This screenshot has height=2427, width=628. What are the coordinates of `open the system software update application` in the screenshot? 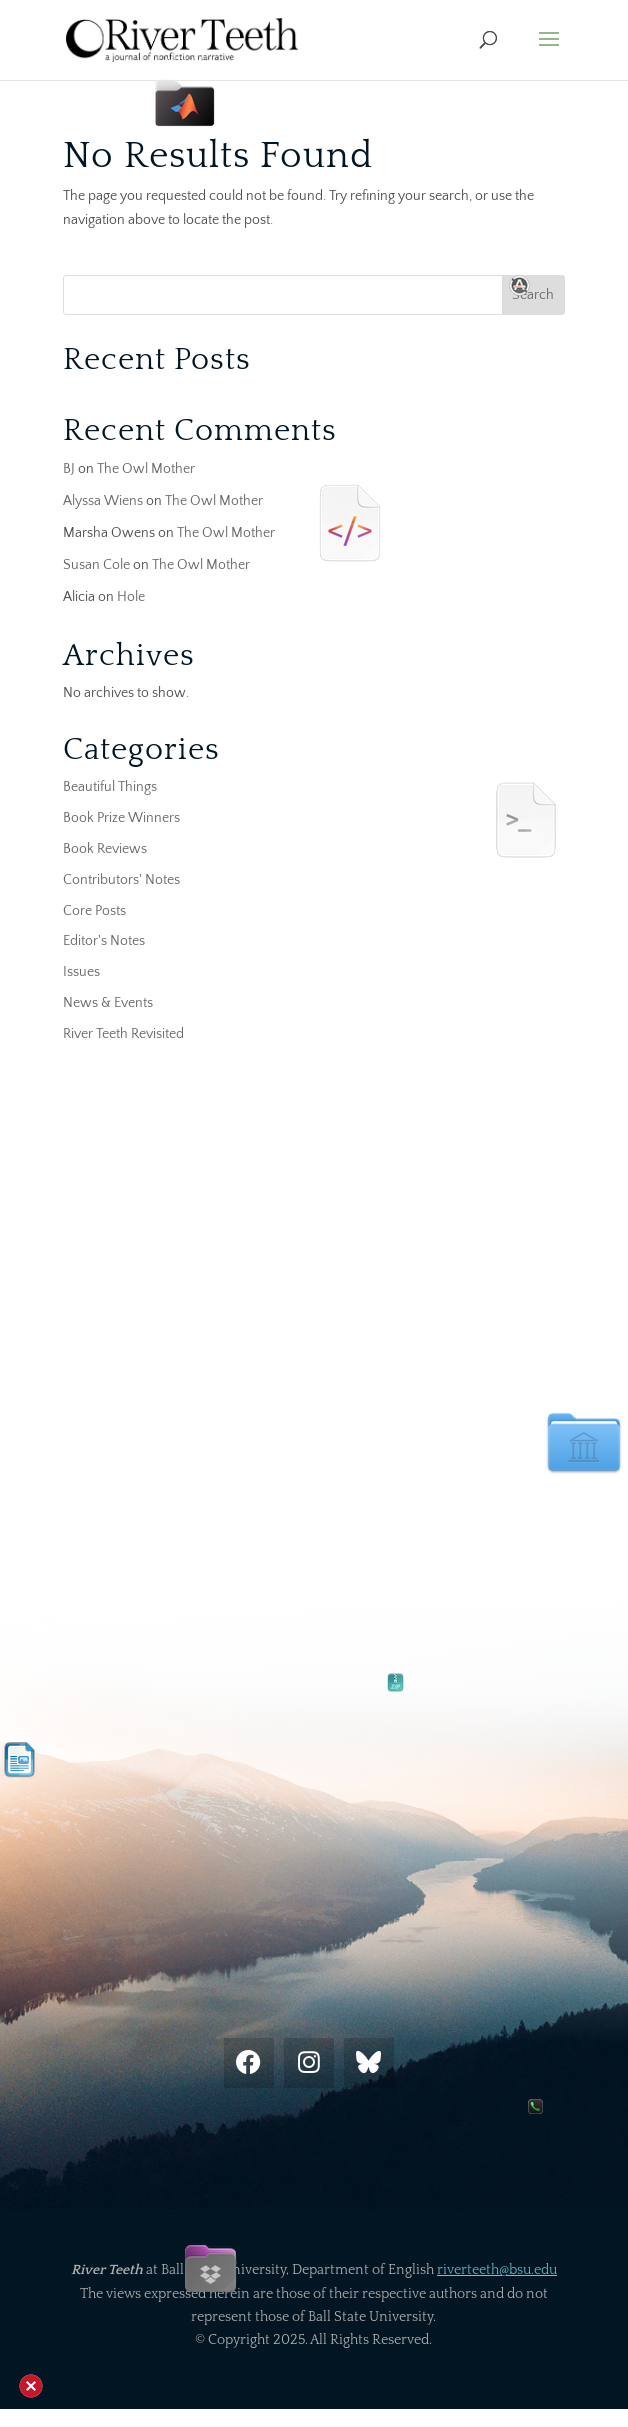 It's located at (519, 285).